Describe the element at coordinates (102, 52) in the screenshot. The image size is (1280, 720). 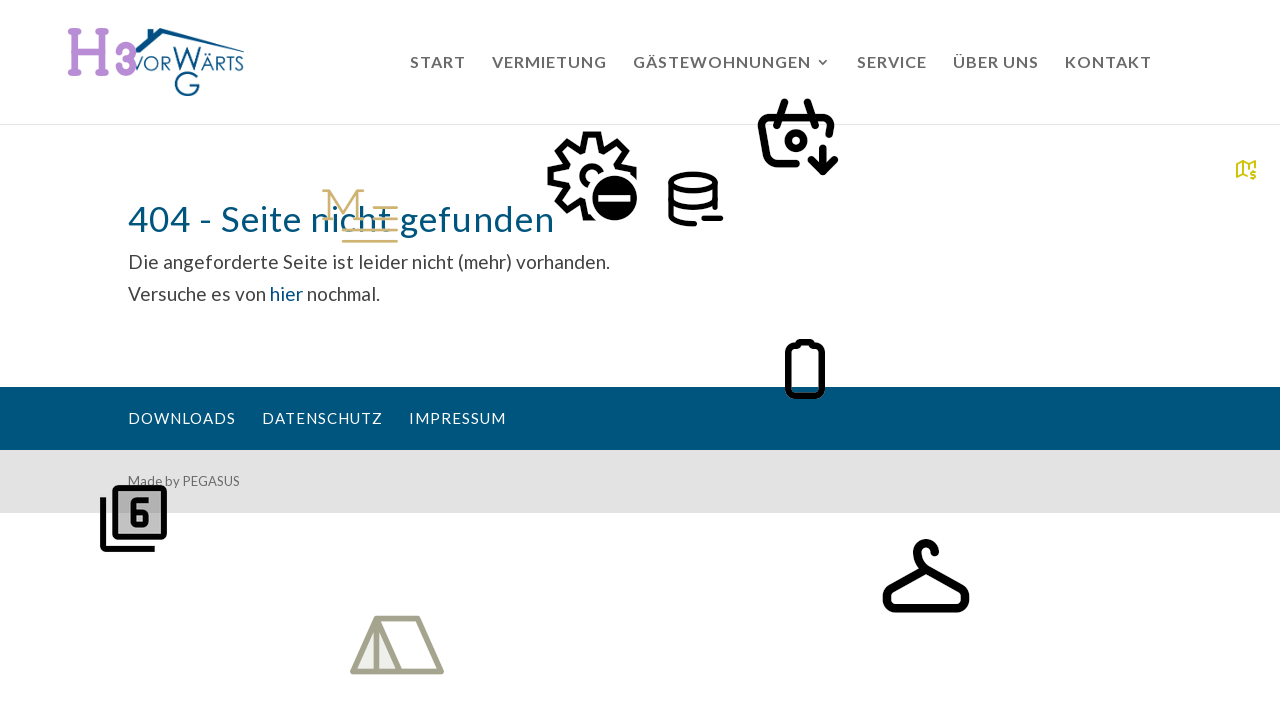
I see `apply heading level 3 text formatting` at that location.